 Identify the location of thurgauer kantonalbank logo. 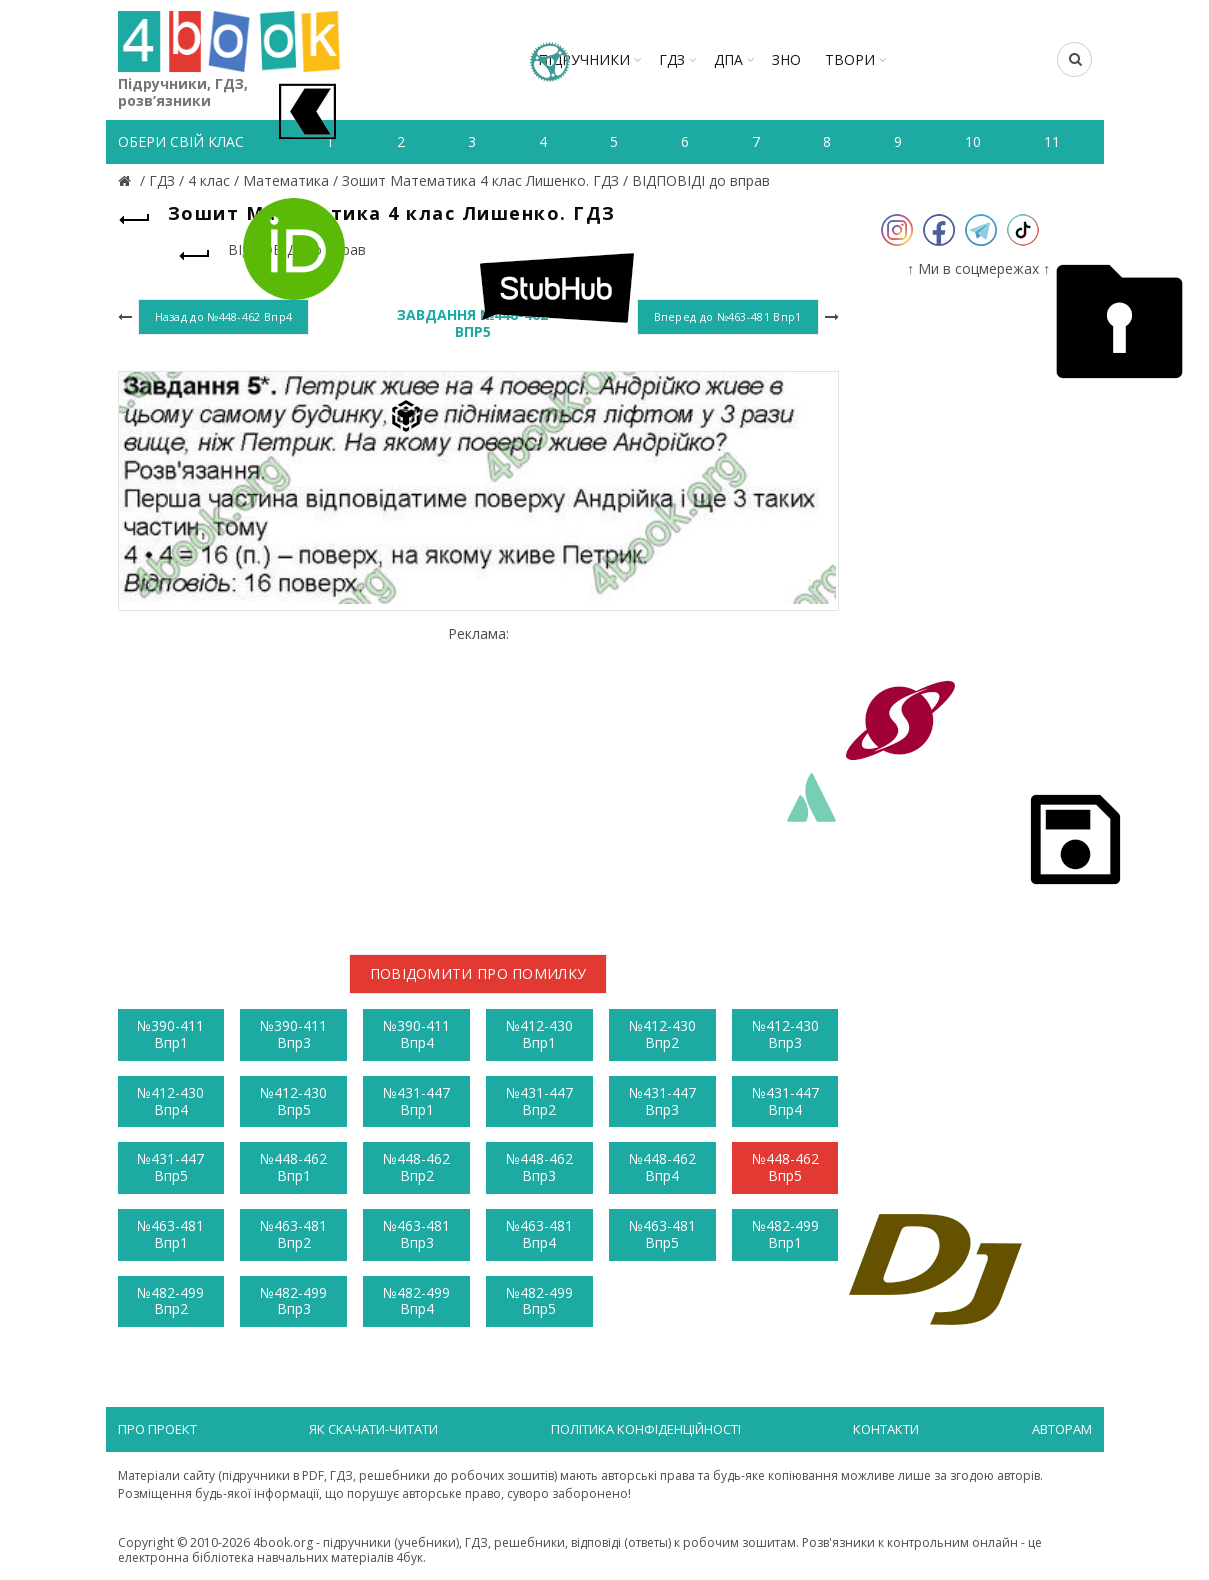
(307, 111).